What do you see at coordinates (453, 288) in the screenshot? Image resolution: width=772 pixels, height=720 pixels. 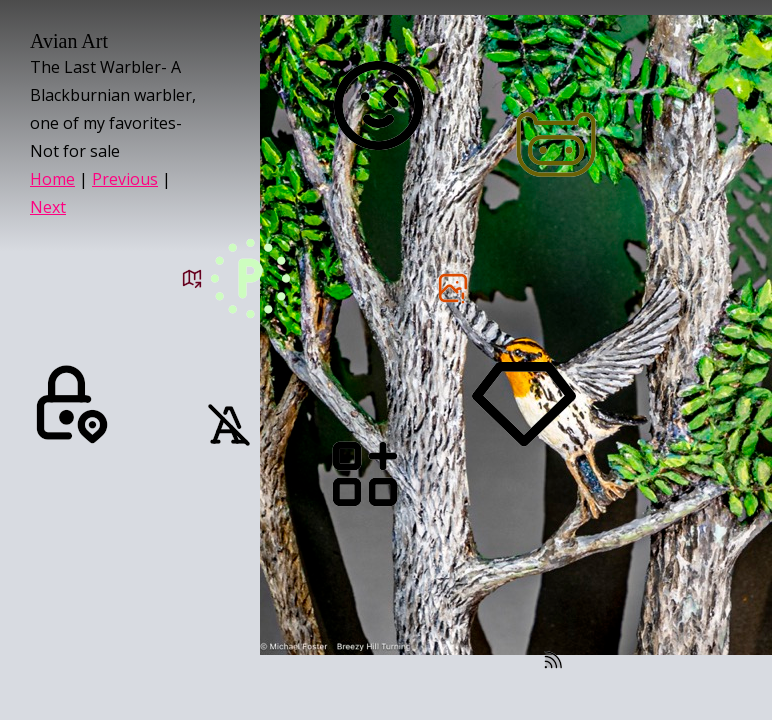 I see `image upload error or warning` at bounding box center [453, 288].